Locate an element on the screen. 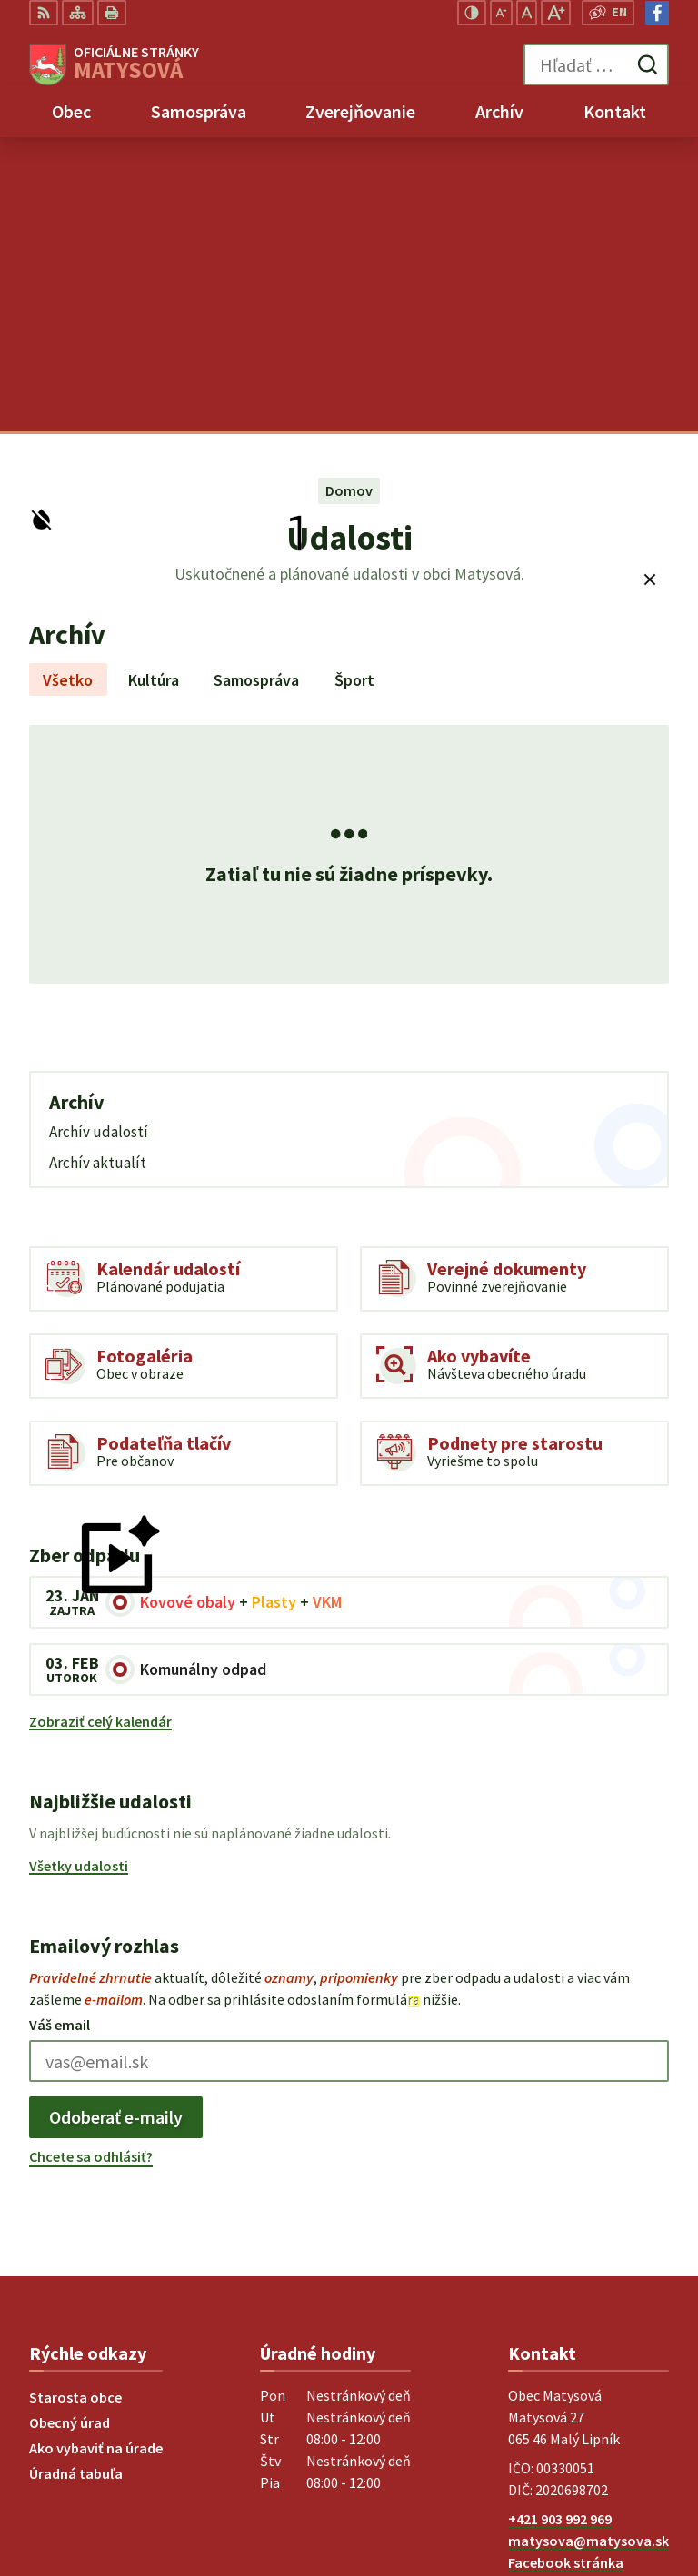  disable blur effect is located at coordinates (41, 520).